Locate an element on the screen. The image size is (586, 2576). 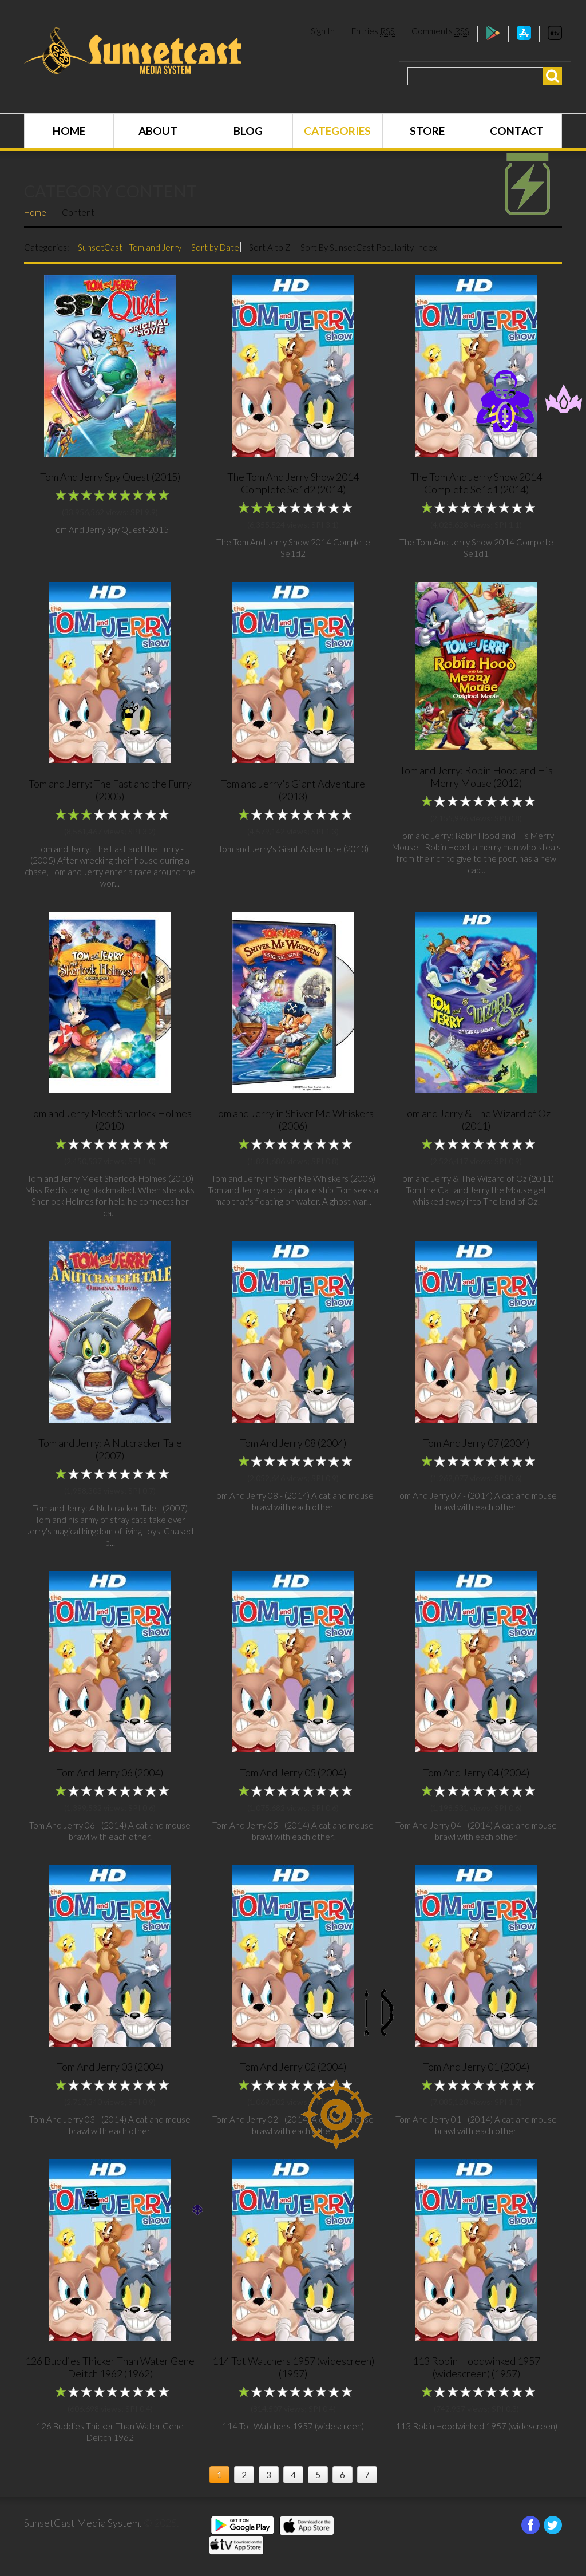
indicates royalty or kingdom-related game feature is located at coordinates (564, 399).